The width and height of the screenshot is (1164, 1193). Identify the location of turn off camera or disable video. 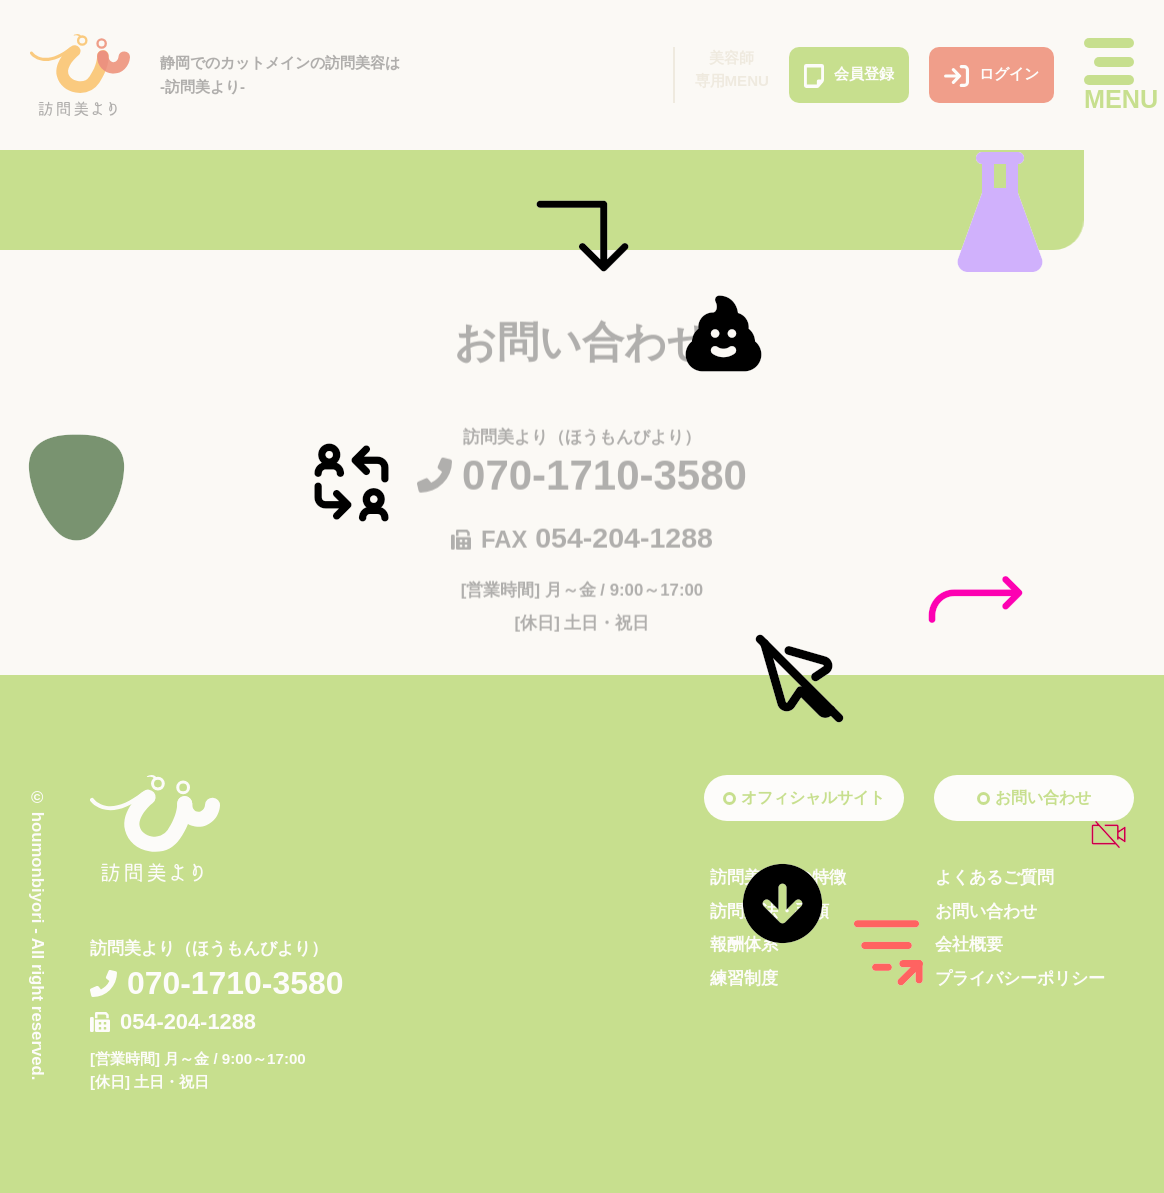
(1107, 834).